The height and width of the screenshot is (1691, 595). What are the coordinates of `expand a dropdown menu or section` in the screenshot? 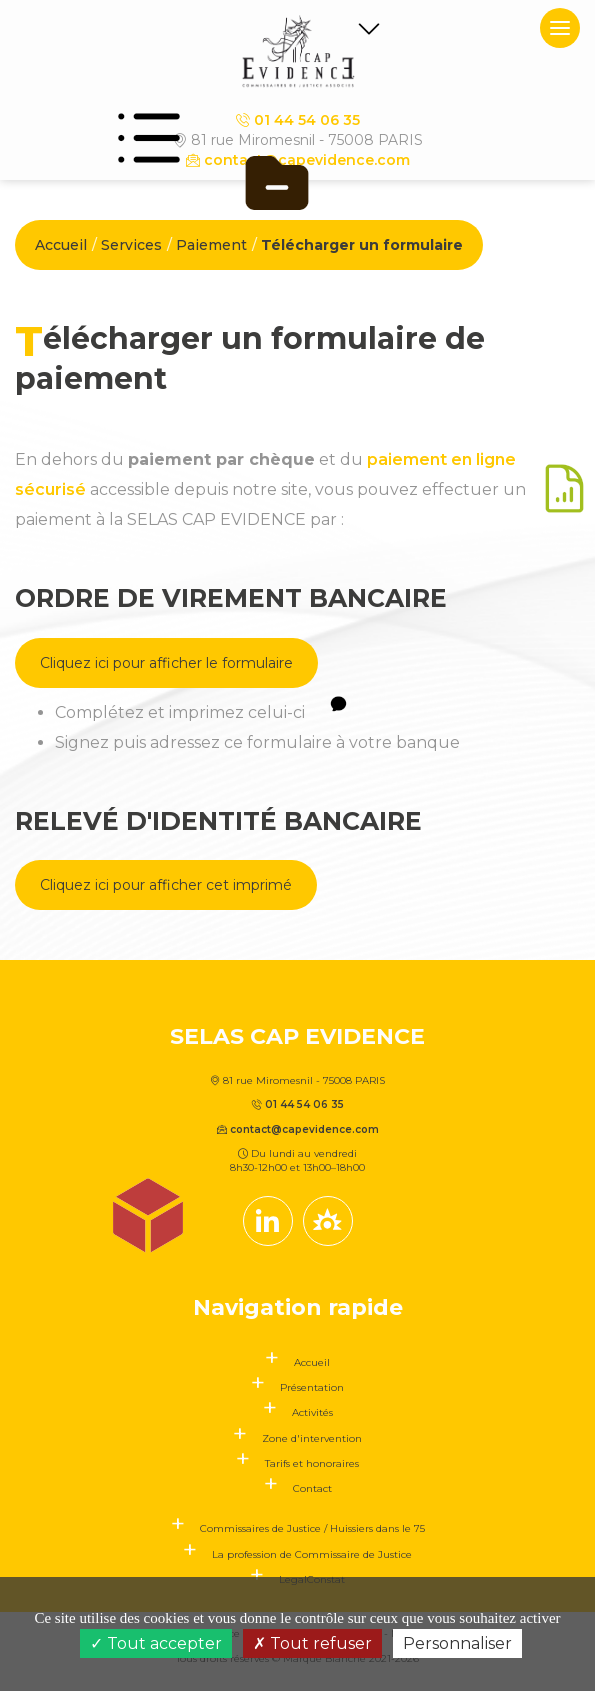 It's located at (369, 29).